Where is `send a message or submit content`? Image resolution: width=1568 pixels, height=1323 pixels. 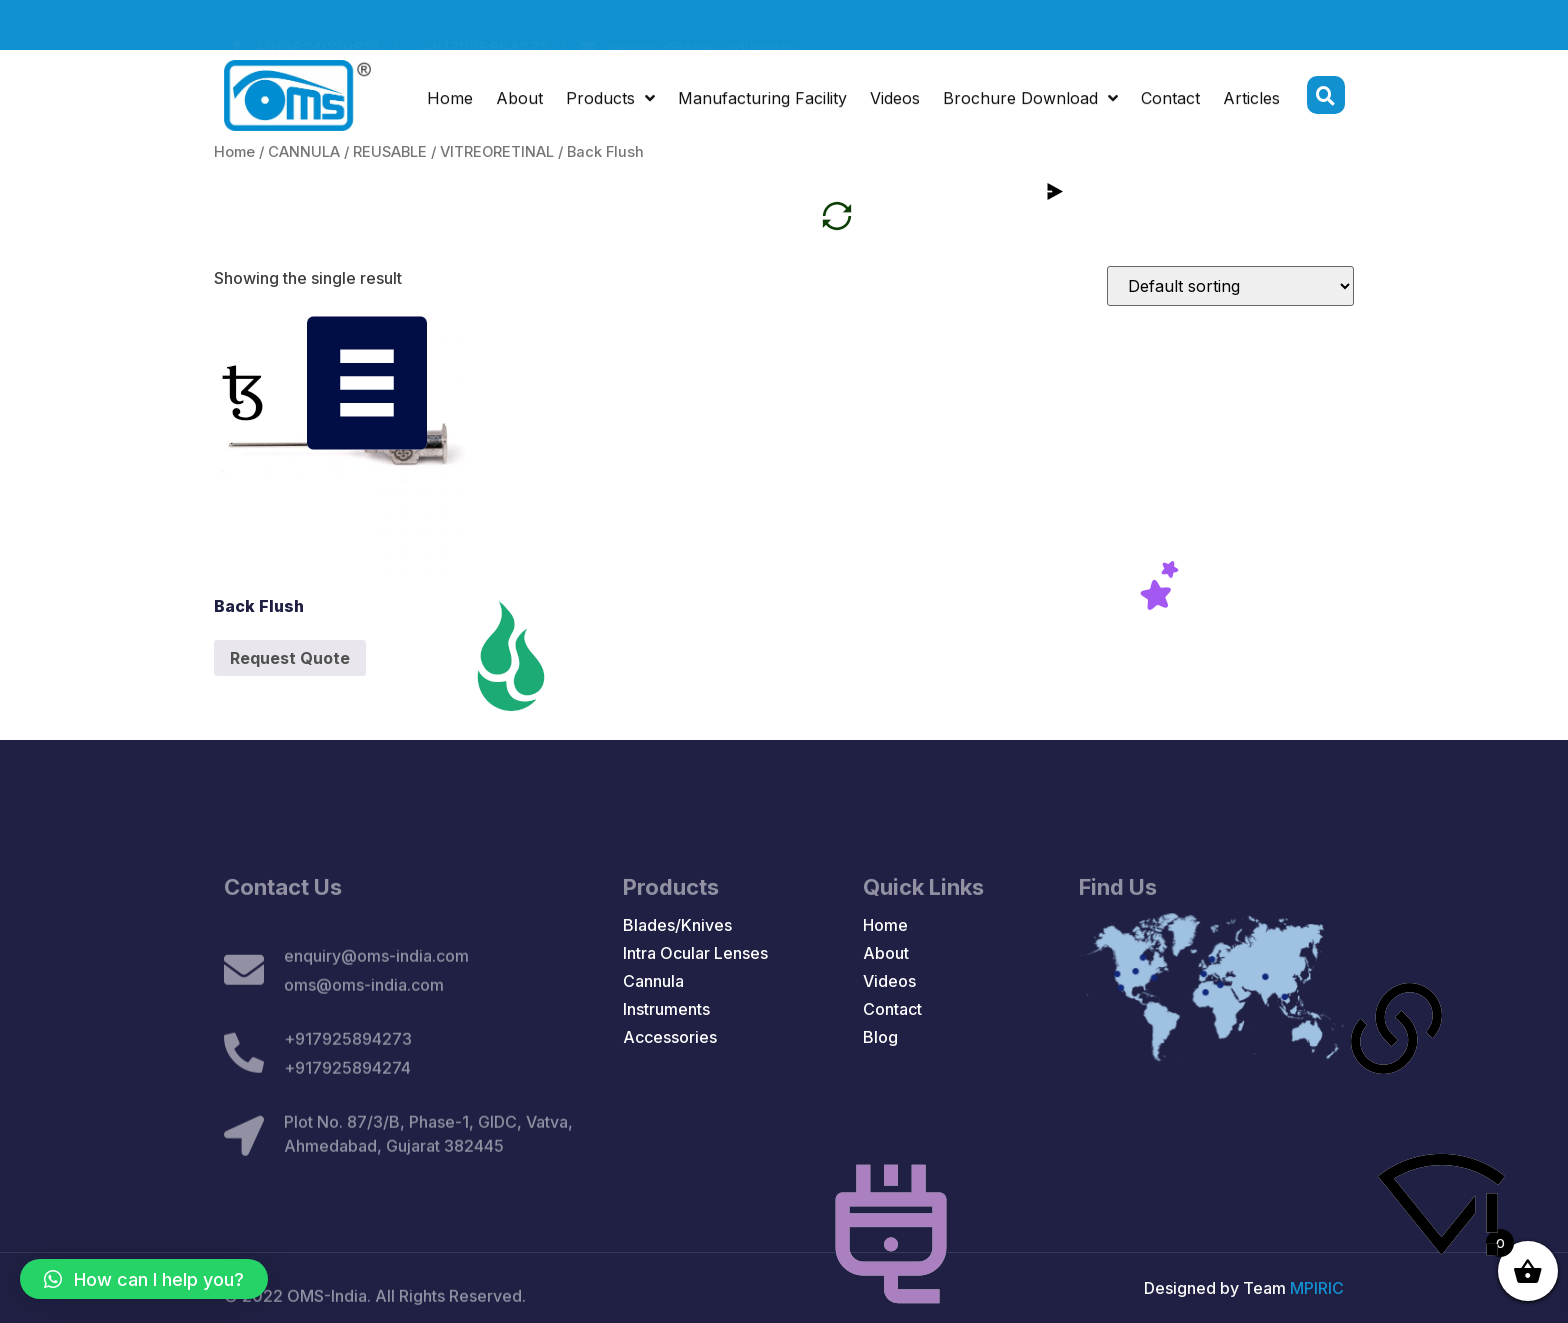 send a message or submit content is located at coordinates (1054, 191).